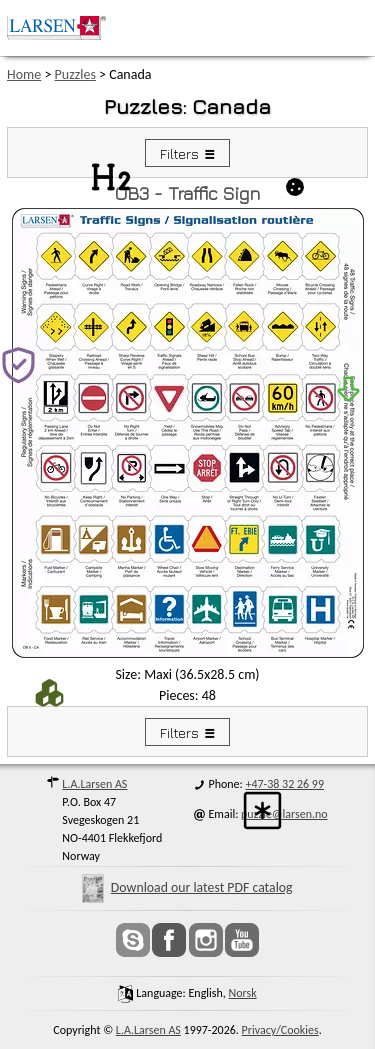  What do you see at coordinates (348, 389) in the screenshot?
I see `download a file or content` at bounding box center [348, 389].